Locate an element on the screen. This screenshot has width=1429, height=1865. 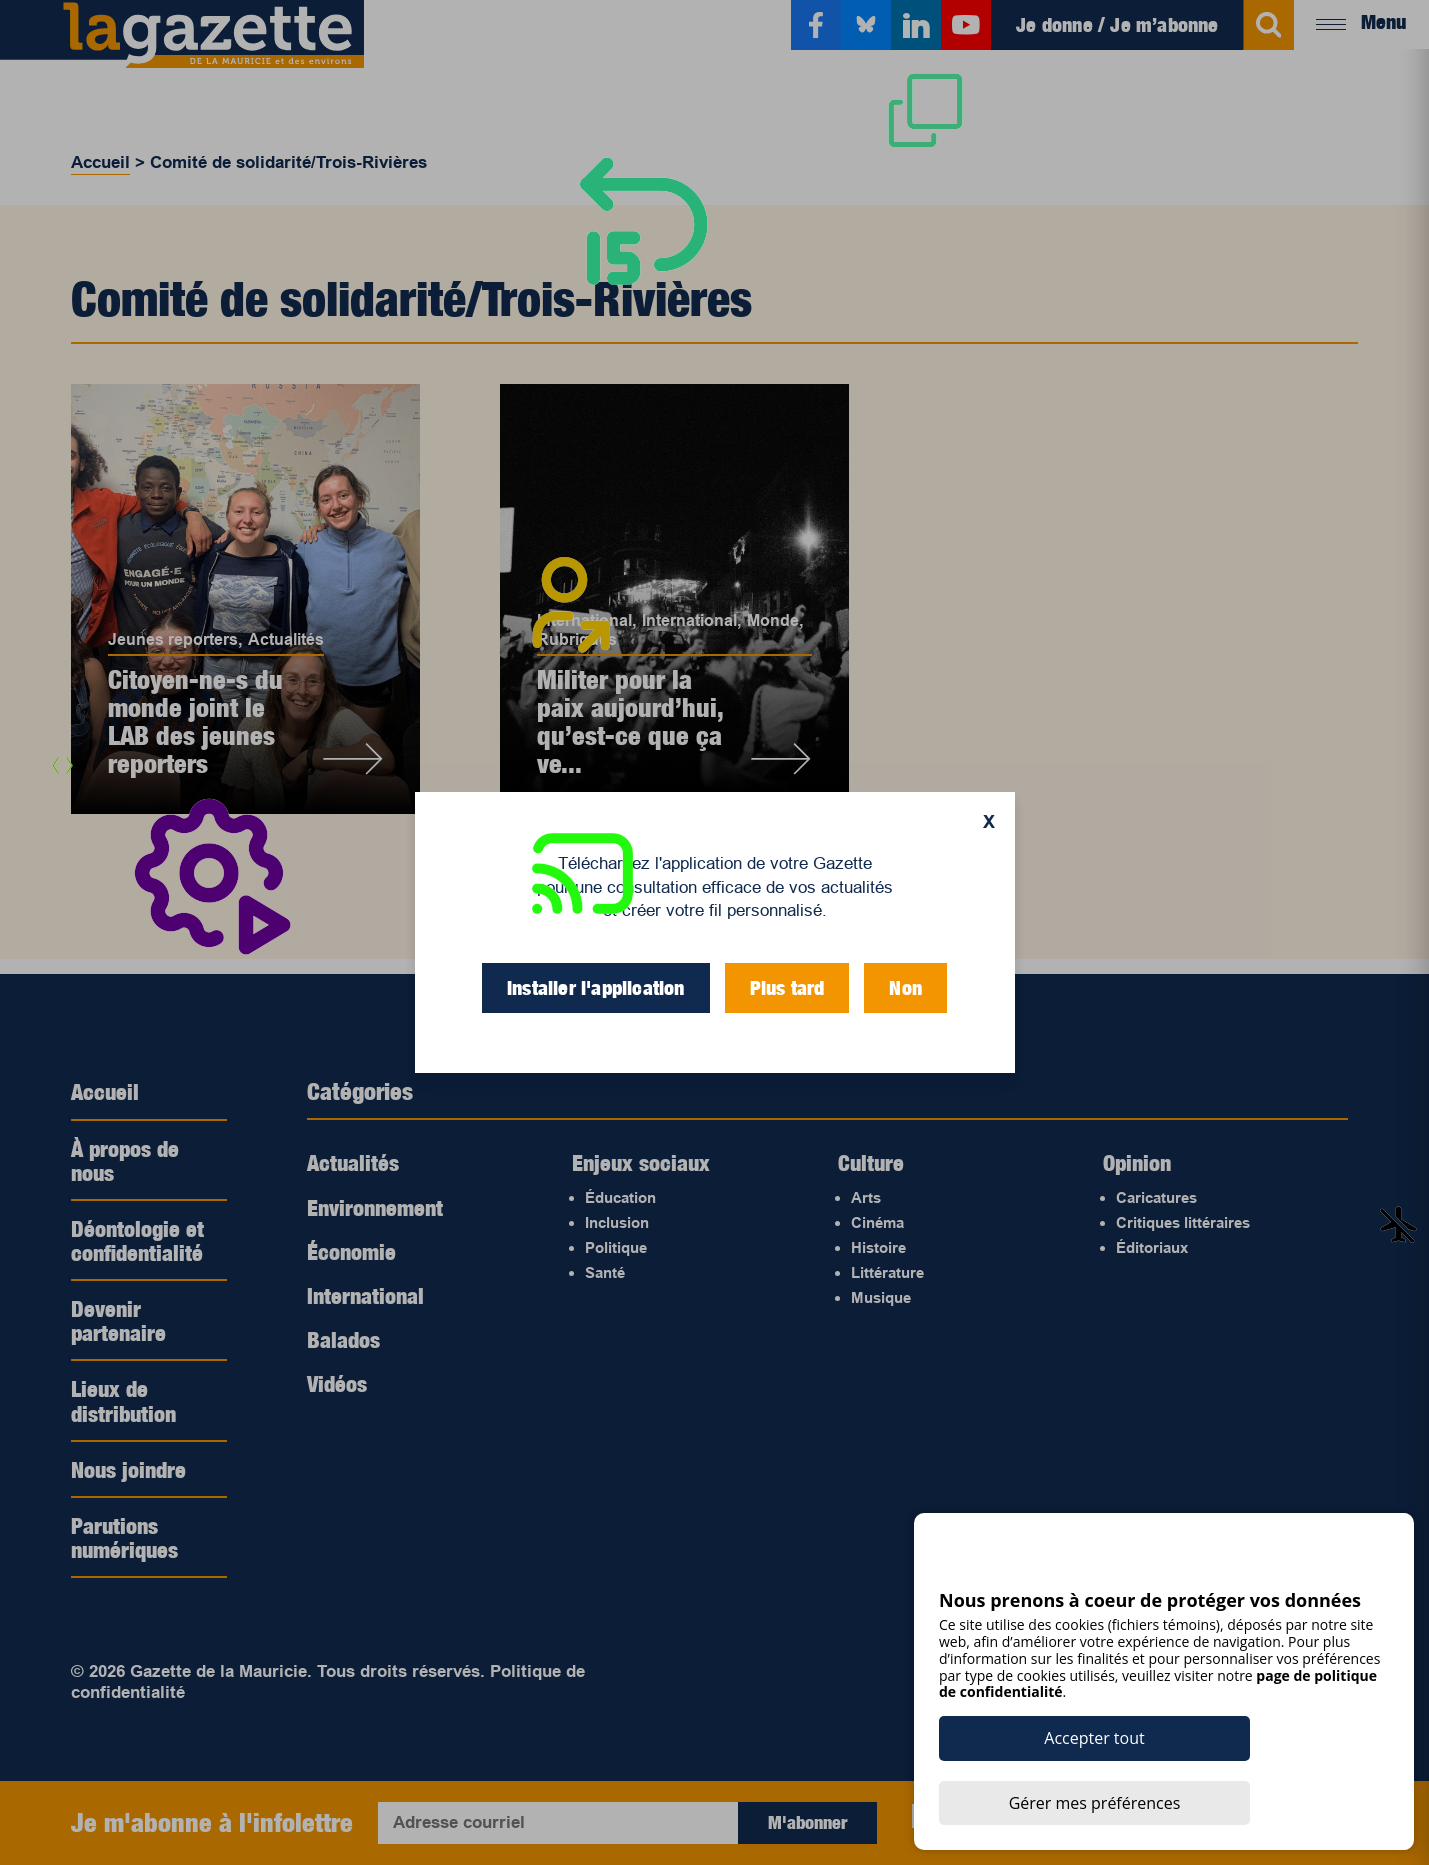
cast your screen to a nearby device is located at coordinates (582, 873).